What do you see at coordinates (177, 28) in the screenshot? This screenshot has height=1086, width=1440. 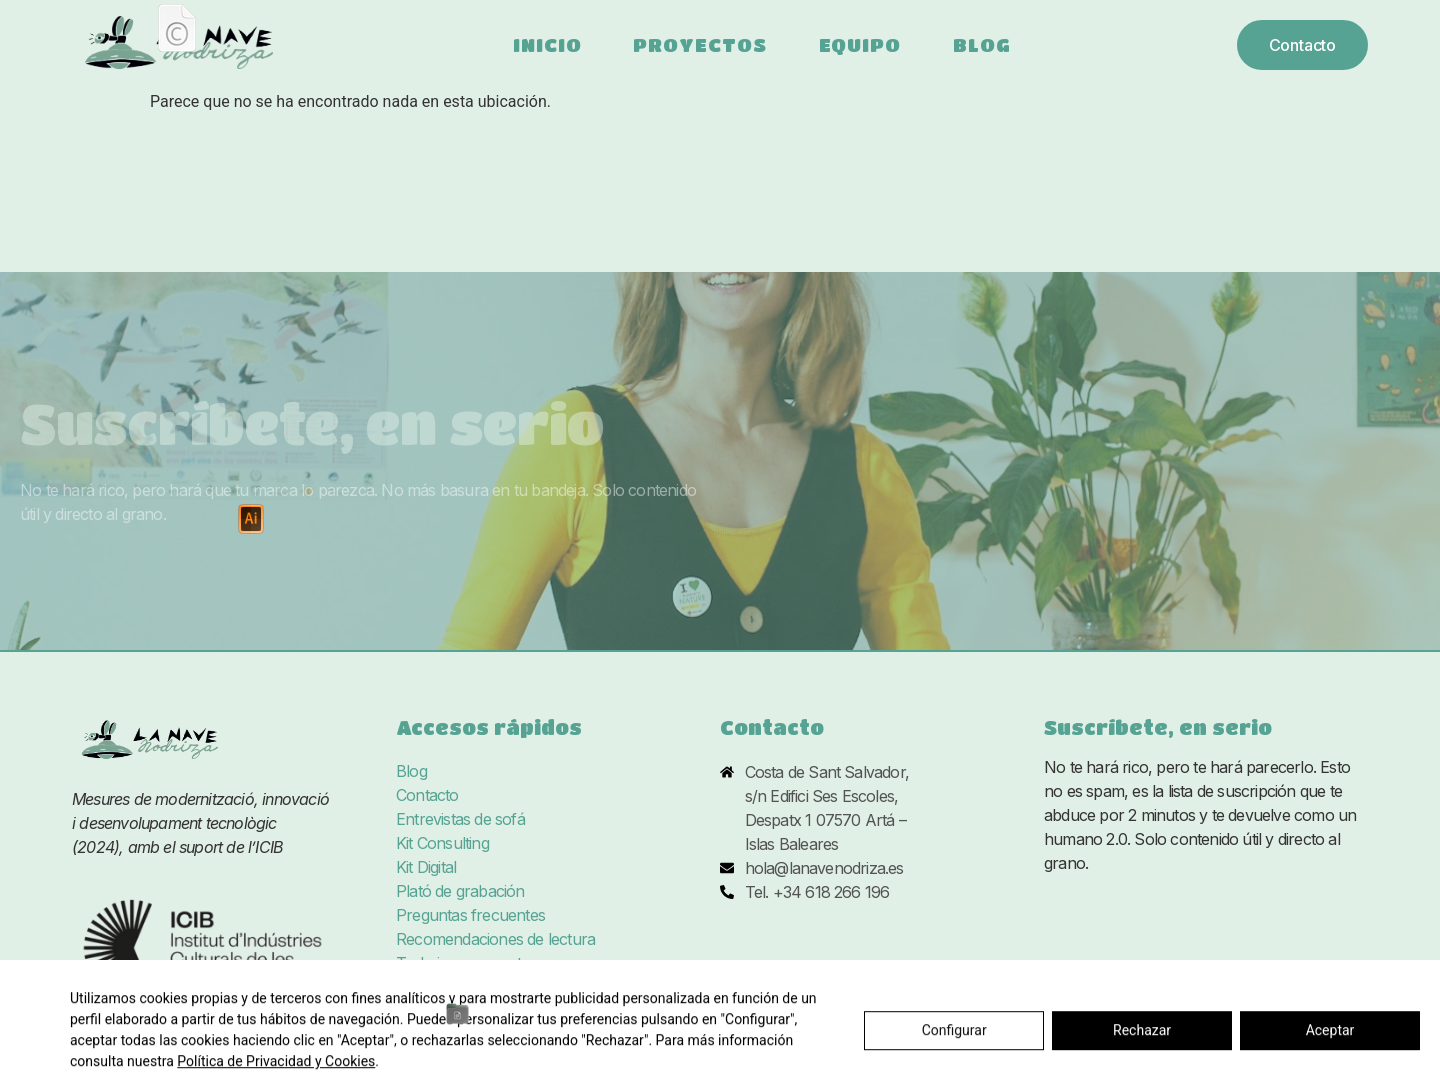 I see `indicates a file with copyright protection` at bounding box center [177, 28].